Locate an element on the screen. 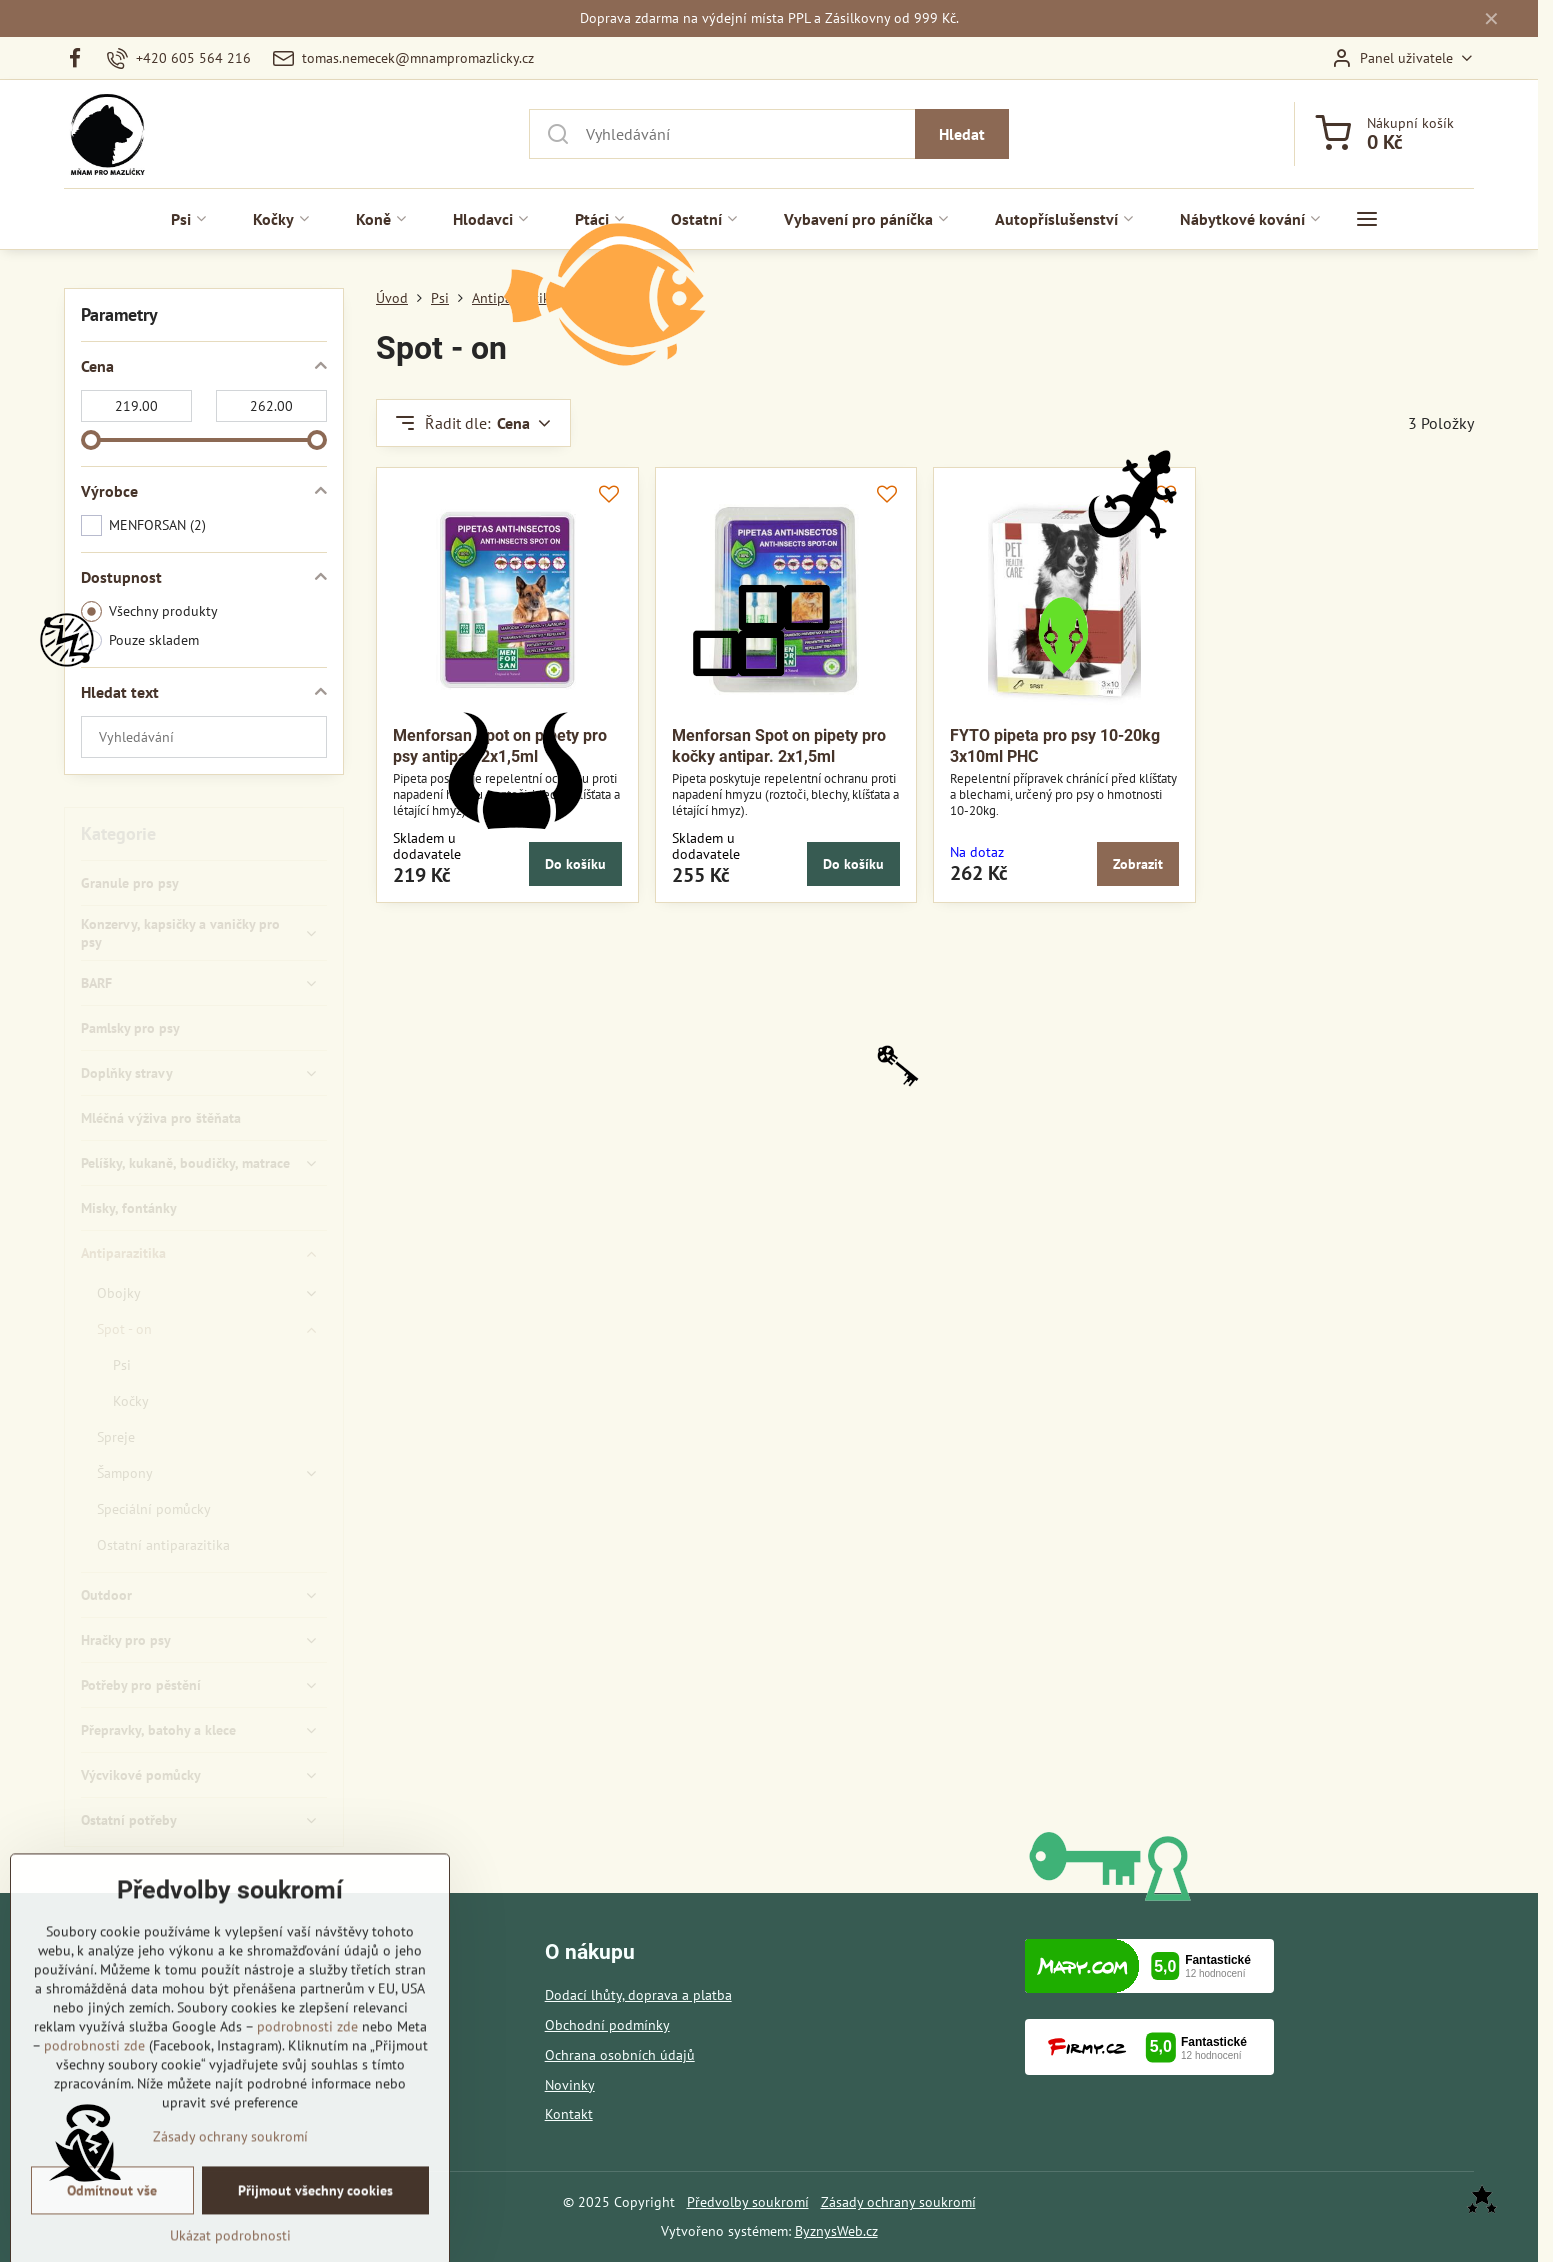 This screenshot has height=2262, width=1553. unlock a secured item or feature is located at coordinates (1110, 1866).